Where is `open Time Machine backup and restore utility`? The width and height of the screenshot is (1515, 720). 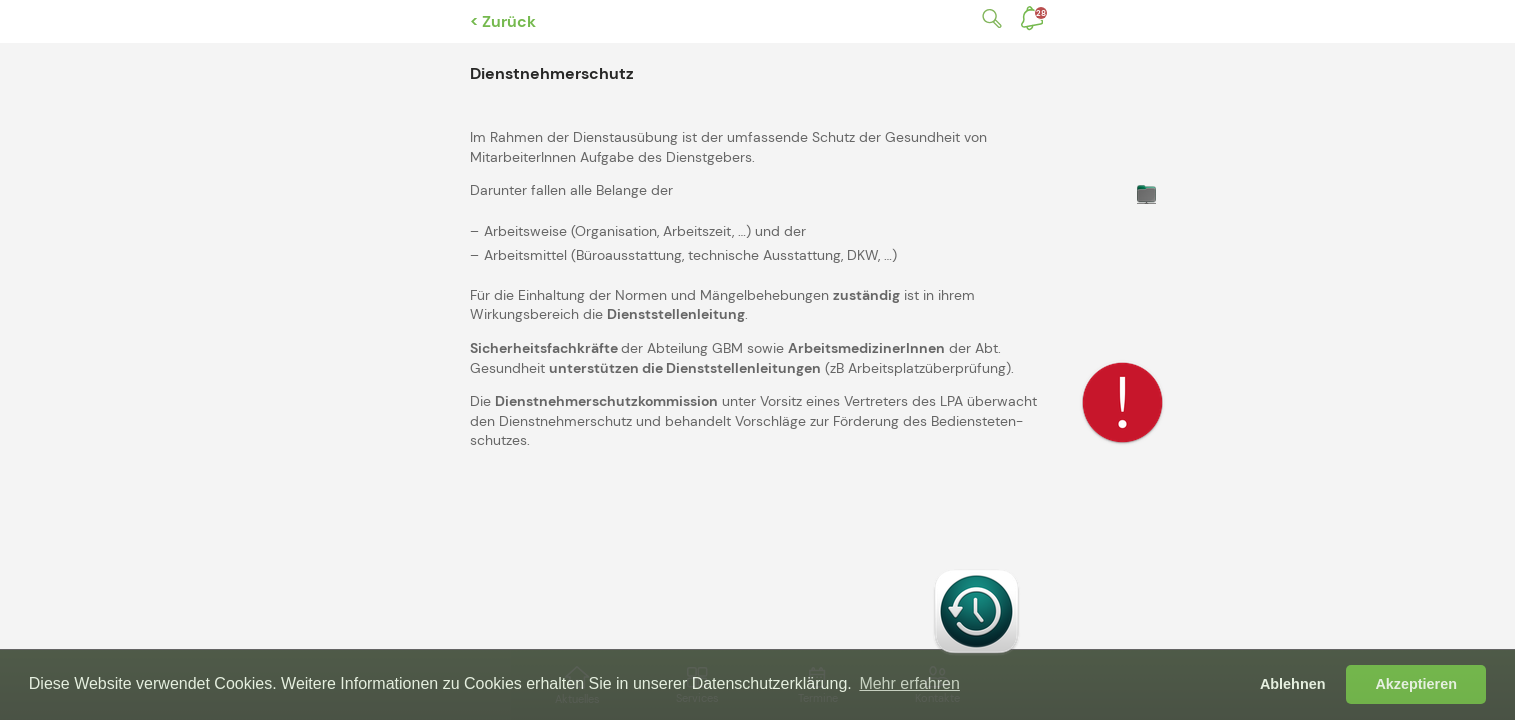 open Time Machine backup and restore utility is located at coordinates (976, 611).